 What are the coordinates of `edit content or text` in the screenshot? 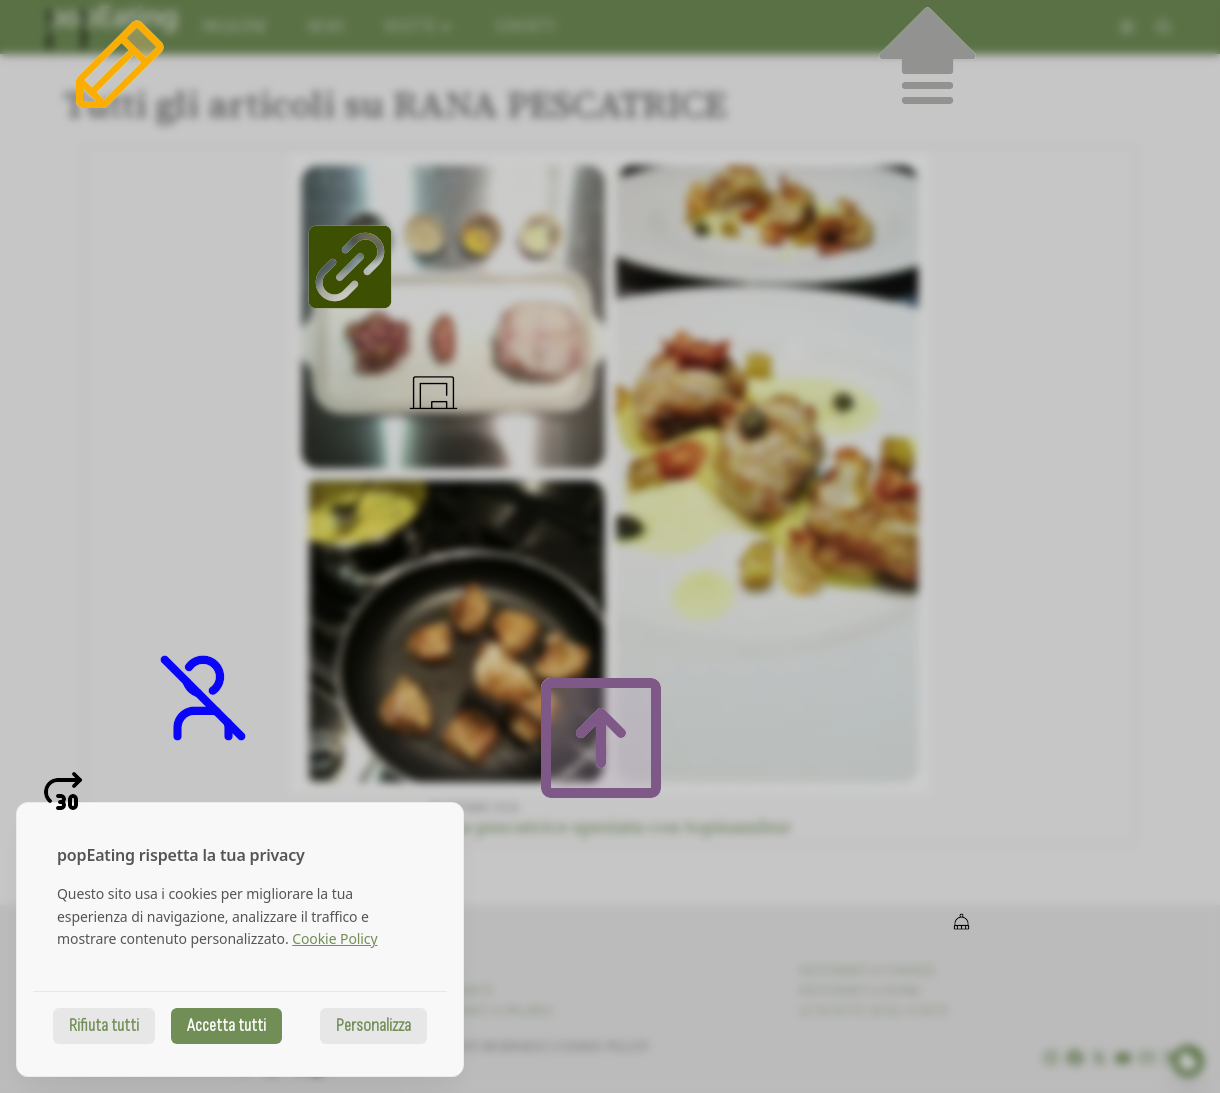 It's located at (118, 66).